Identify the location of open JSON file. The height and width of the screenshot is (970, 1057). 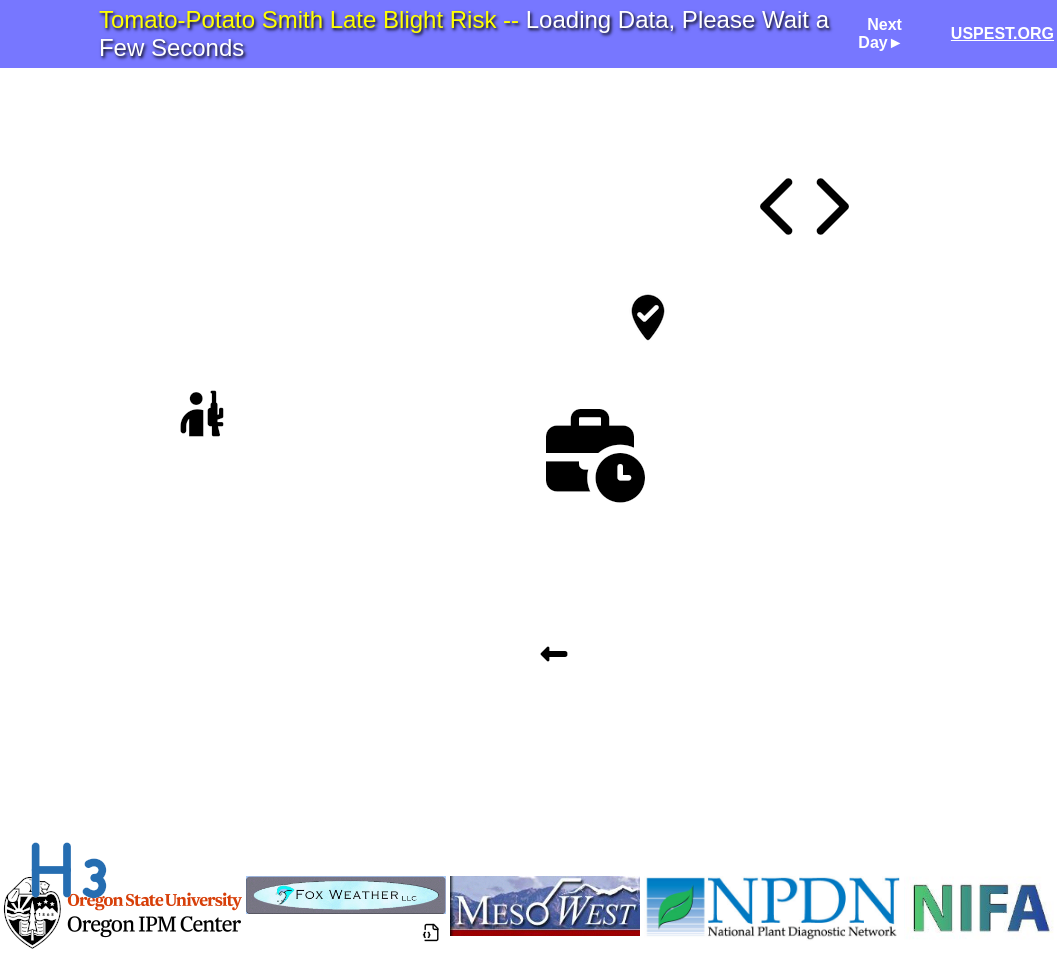
(431, 932).